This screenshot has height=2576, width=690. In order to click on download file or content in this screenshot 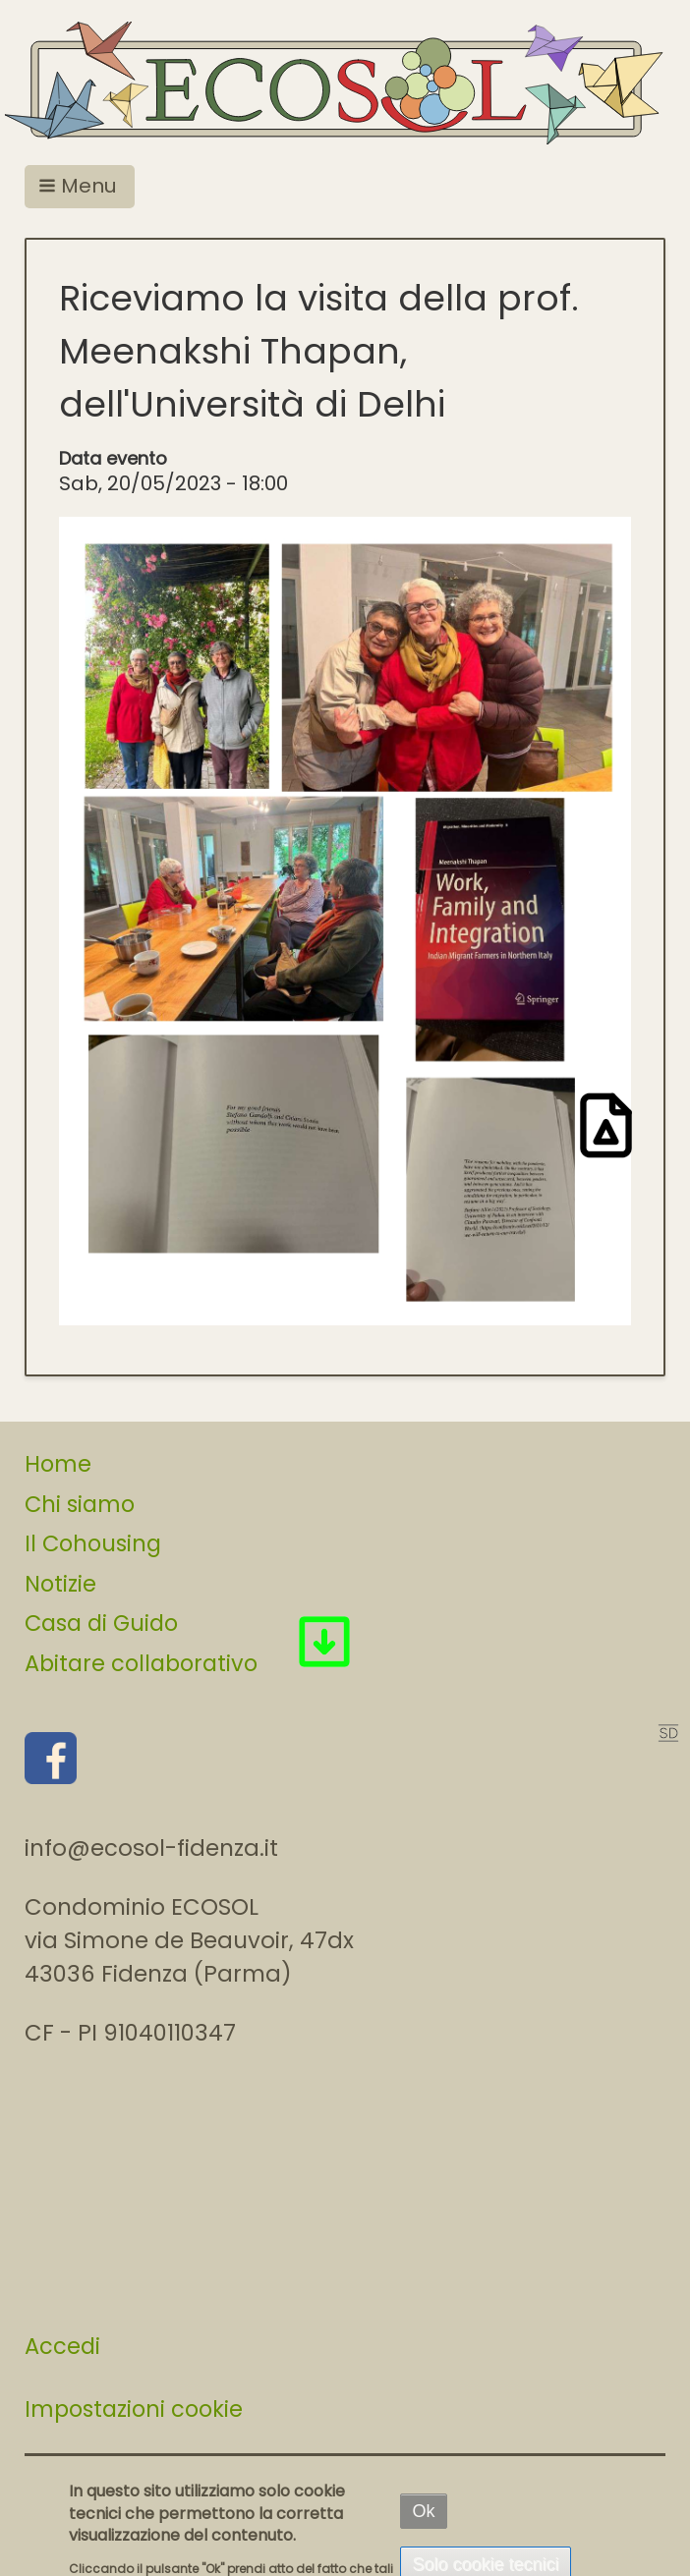, I will do `click(324, 1642)`.